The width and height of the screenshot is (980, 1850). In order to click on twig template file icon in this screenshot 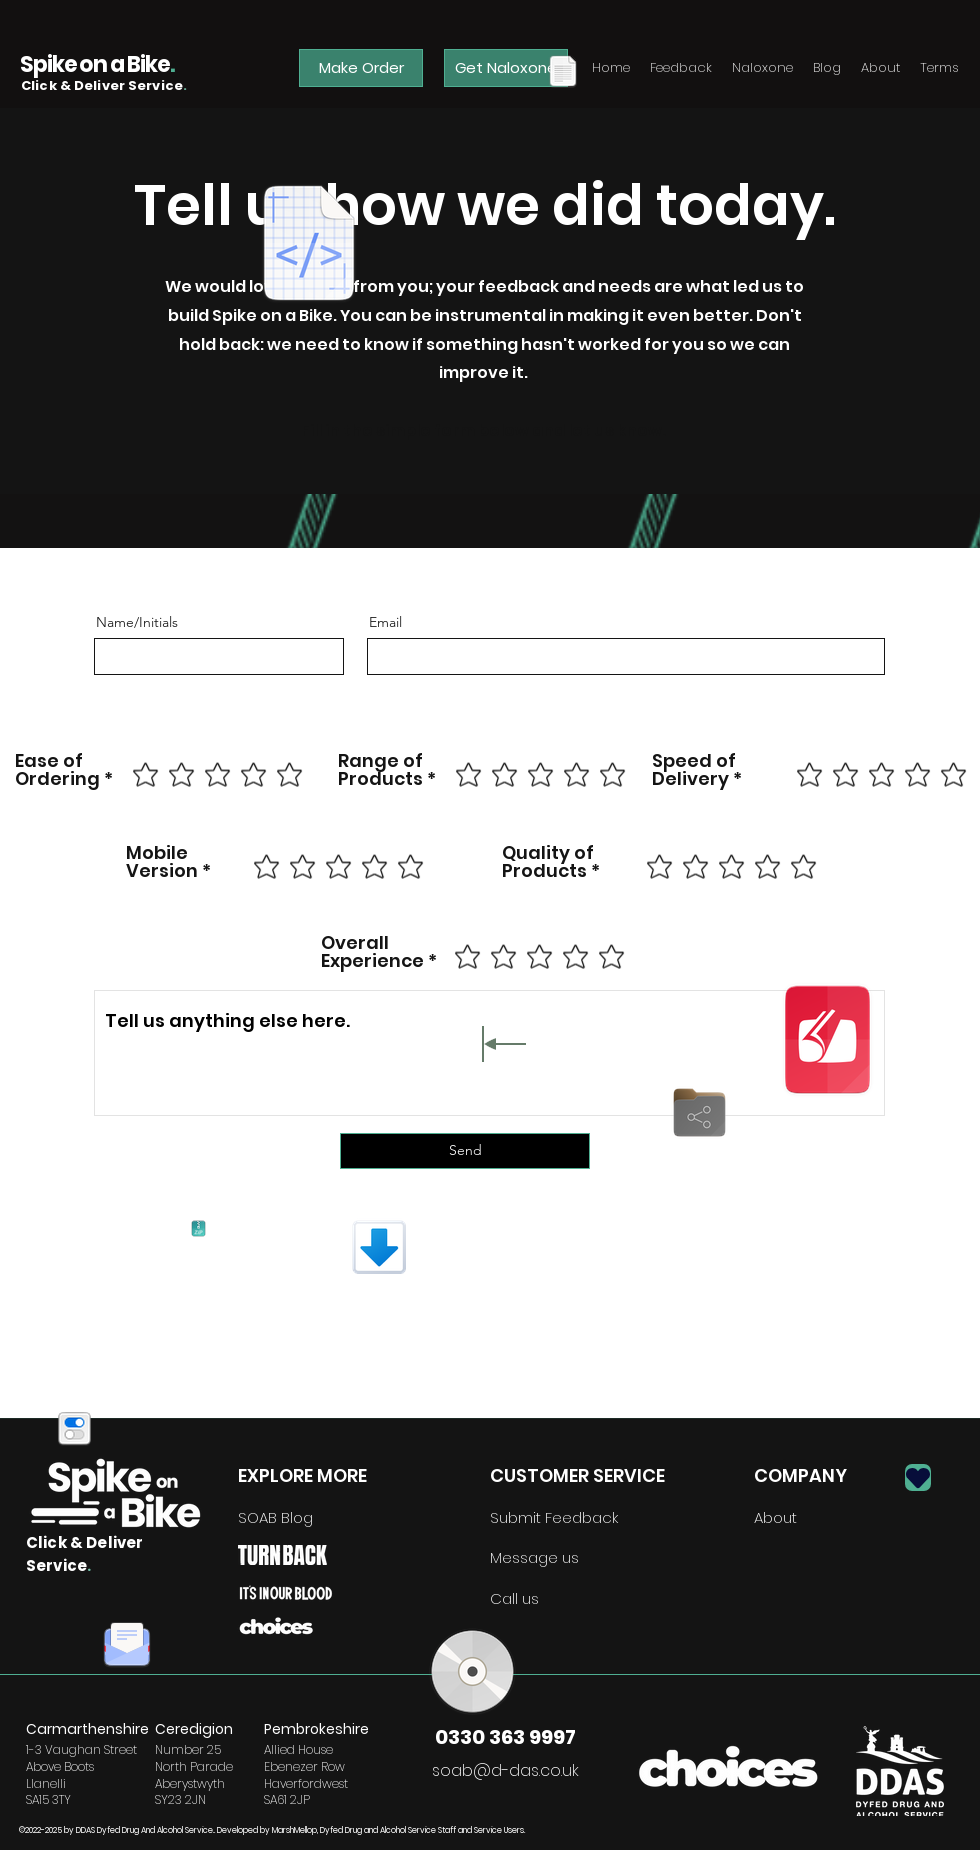, I will do `click(309, 243)`.